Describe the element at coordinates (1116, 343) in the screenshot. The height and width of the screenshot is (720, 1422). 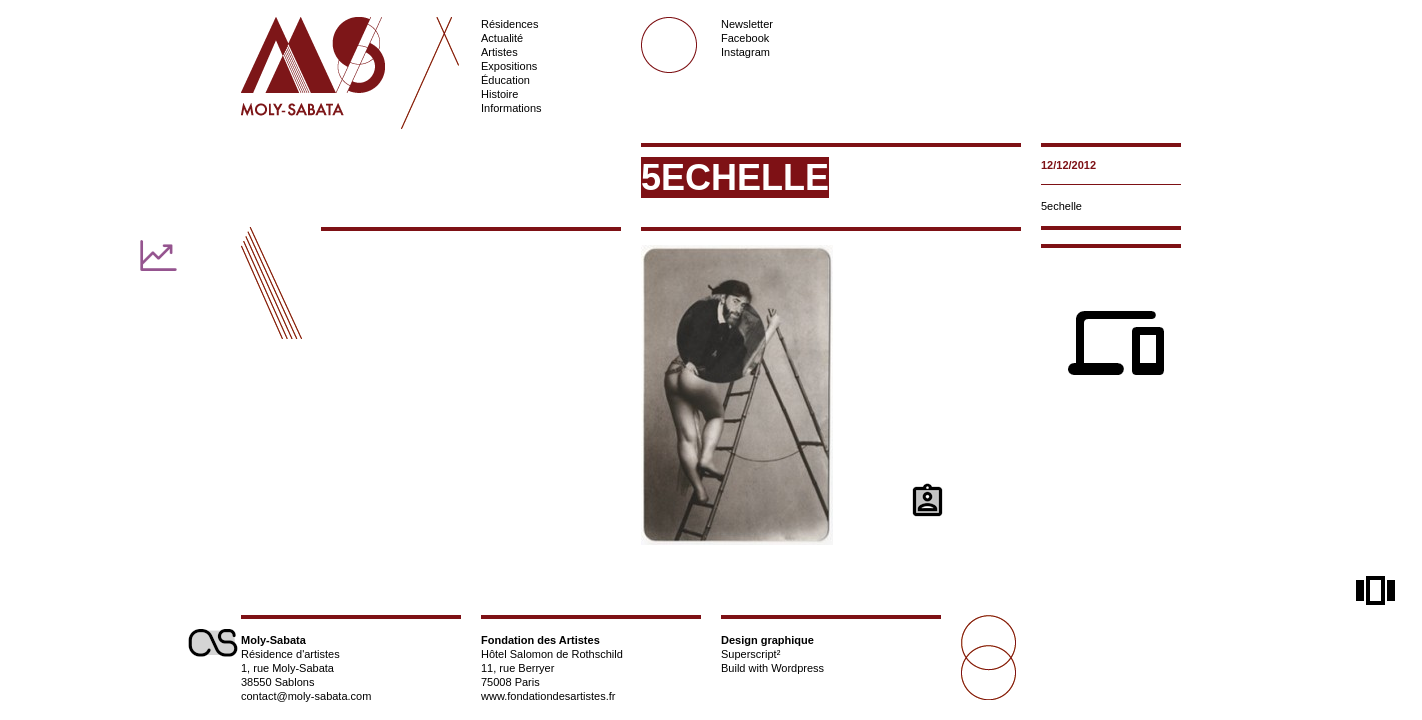
I see `connect your phone to another device` at that location.